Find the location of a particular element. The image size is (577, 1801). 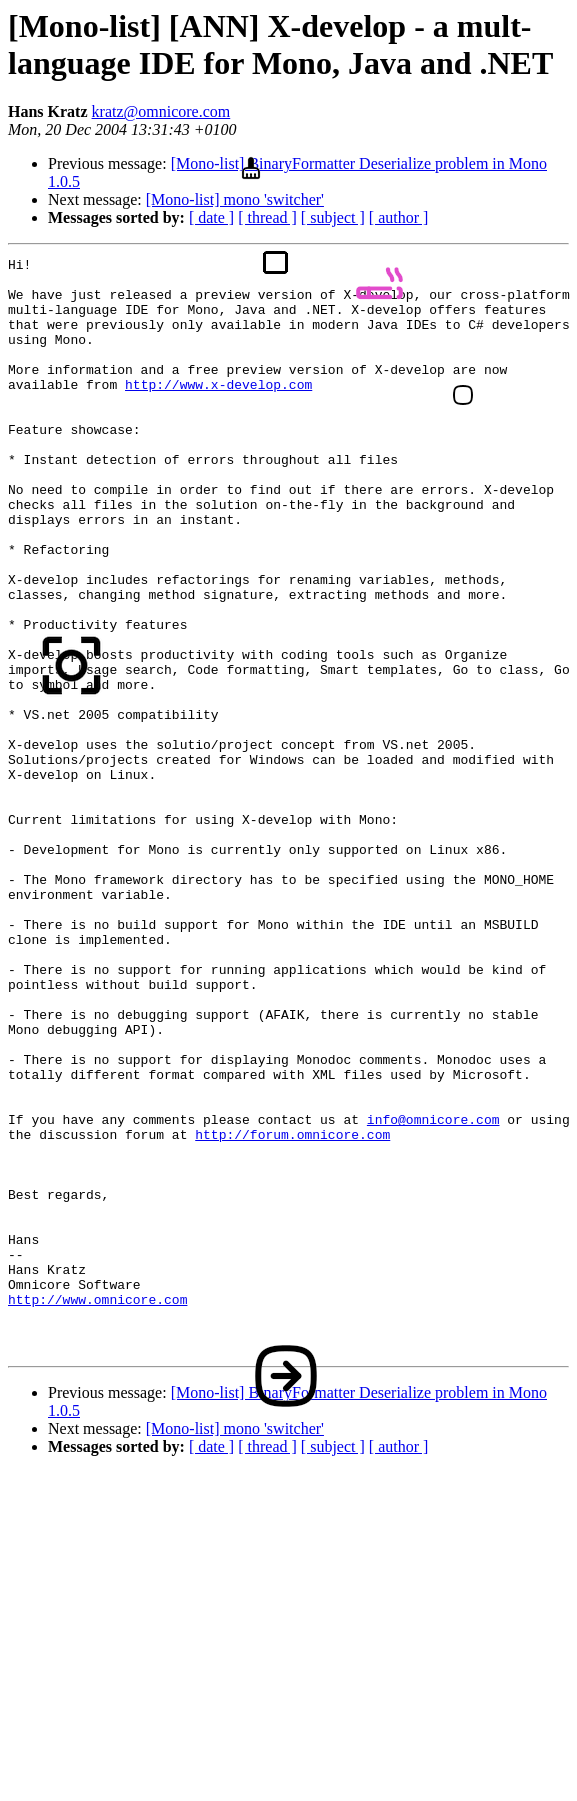

access cleaning or housekeeping services is located at coordinates (251, 168).